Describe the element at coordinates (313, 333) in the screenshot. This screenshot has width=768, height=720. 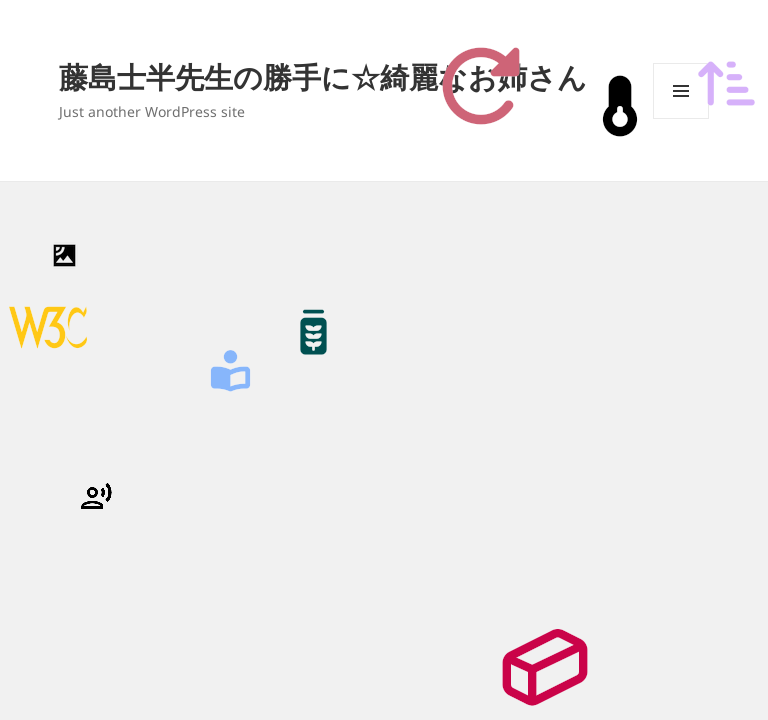
I see `view stored grain or wheat inventory` at that location.